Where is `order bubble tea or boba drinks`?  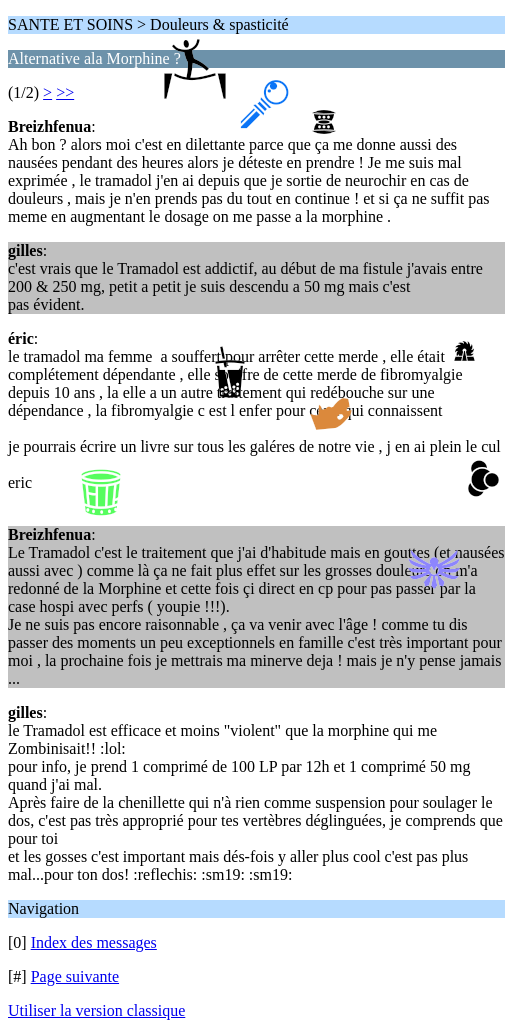 order bubble tea or boba drinks is located at coordinates (230, 372).